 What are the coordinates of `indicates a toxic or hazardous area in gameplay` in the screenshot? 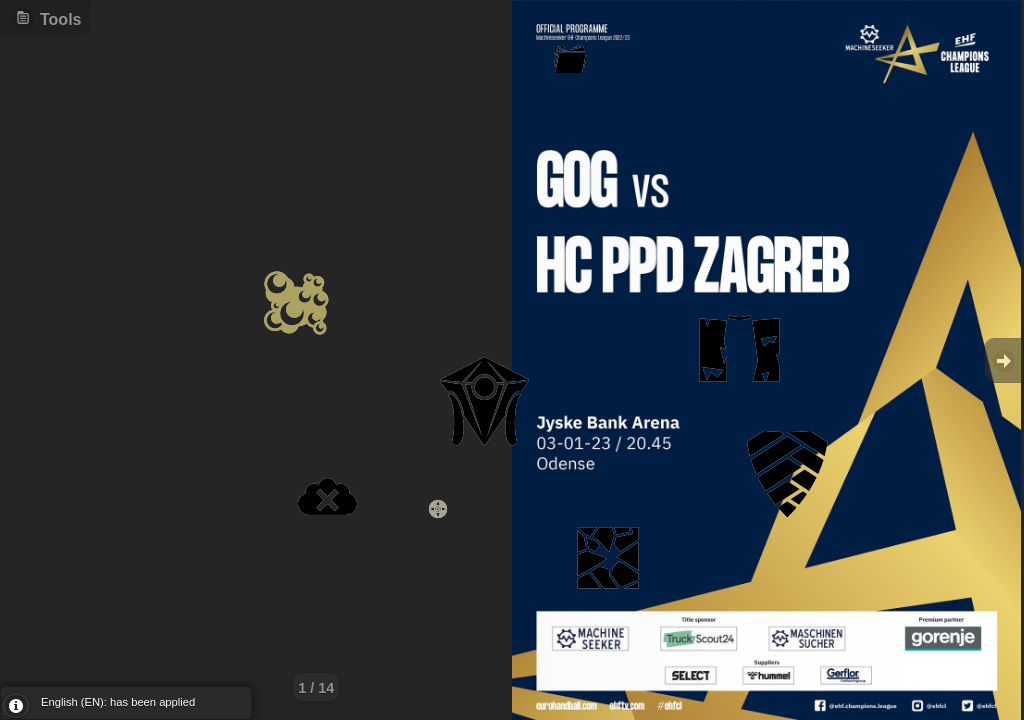 It's located at (327, 496).